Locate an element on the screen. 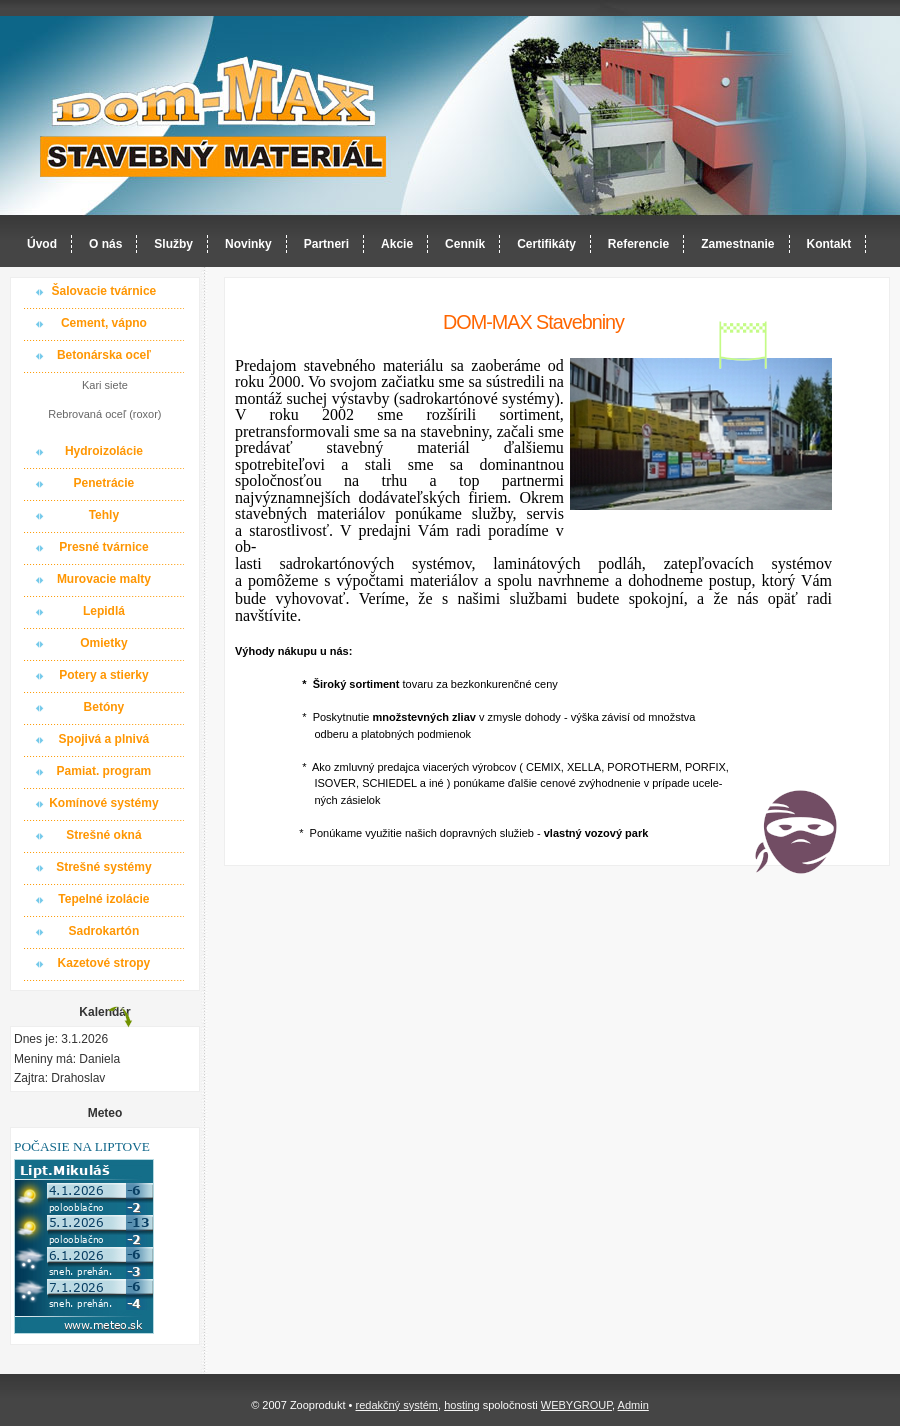  rotate view to overhead perspective is located at coordinates (120, 1017).